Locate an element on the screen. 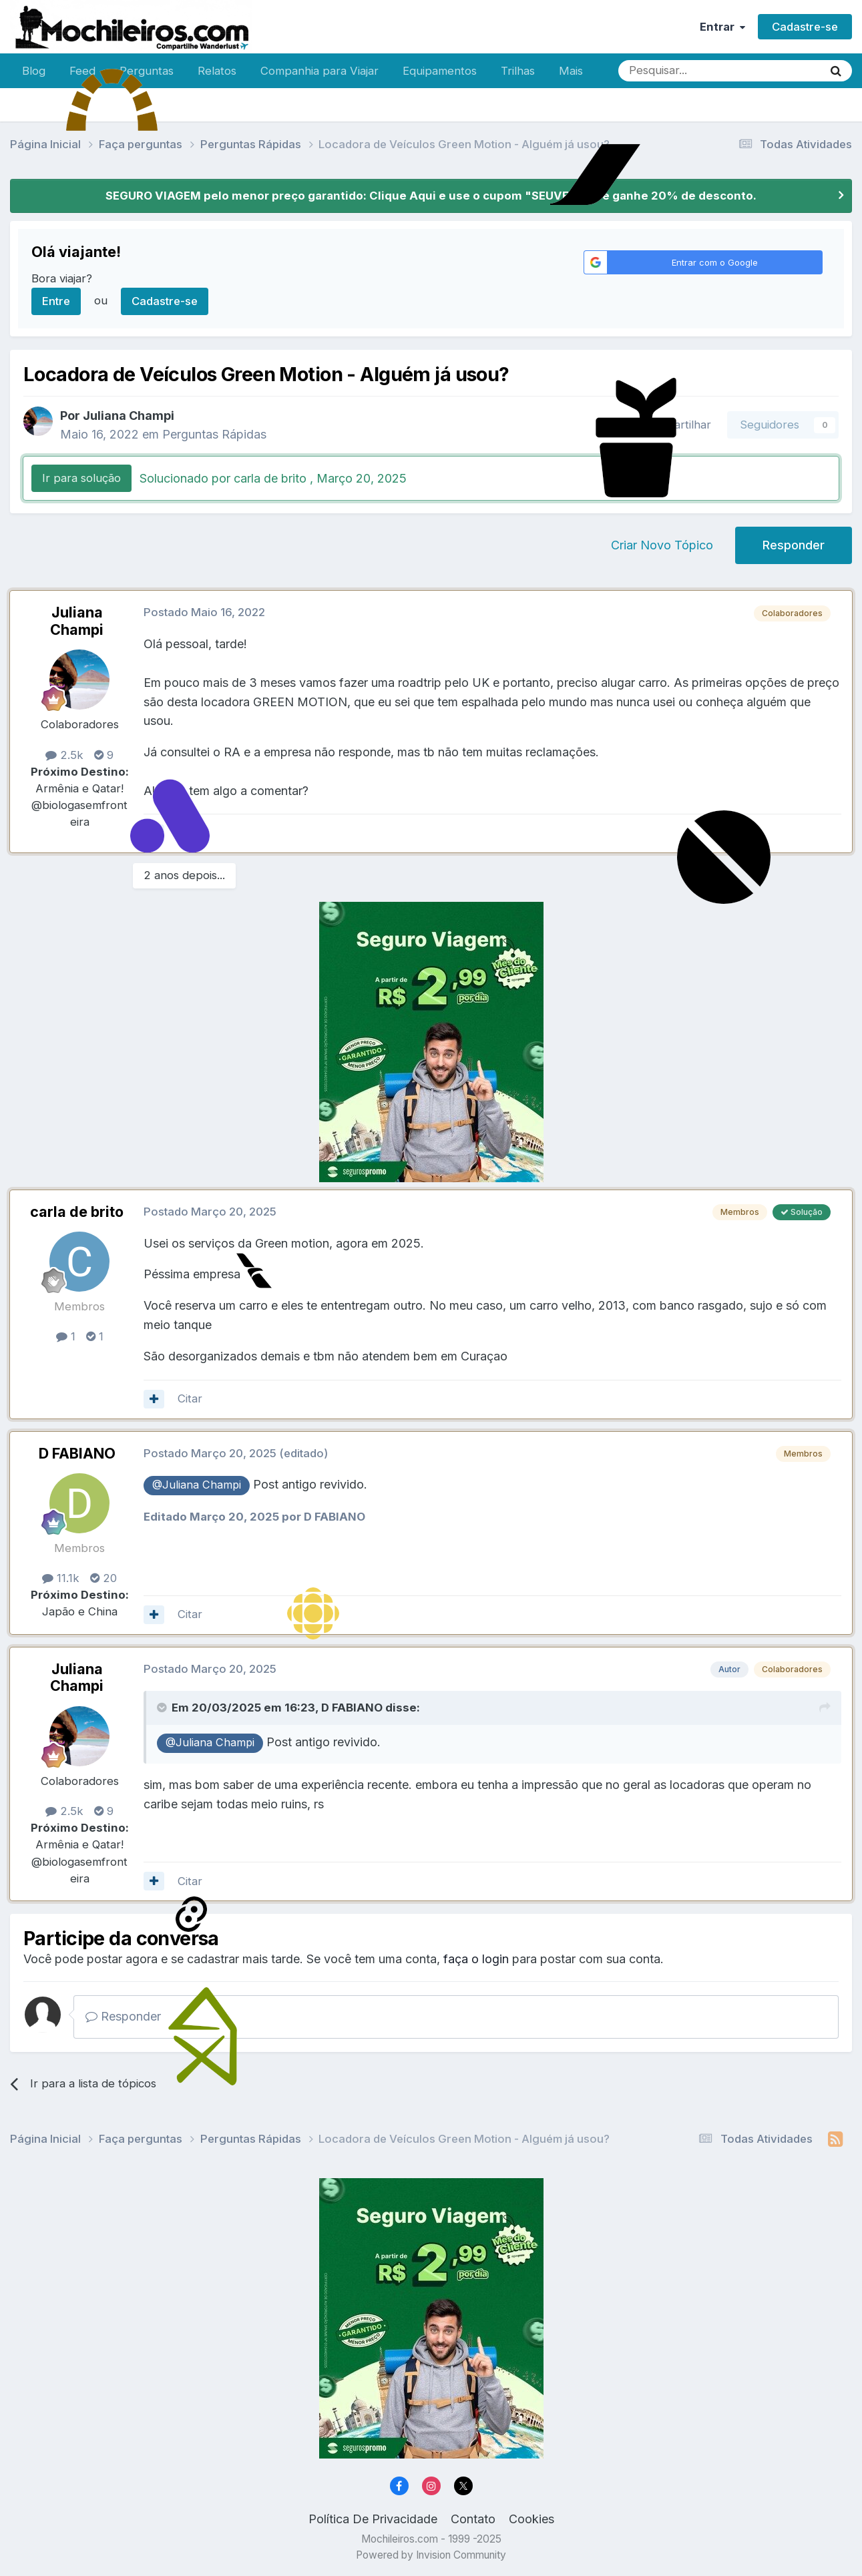 Image resolution: width=862 pixels, height=2576 pixels. tauri framework logo is located at coordinates (191, 1914).